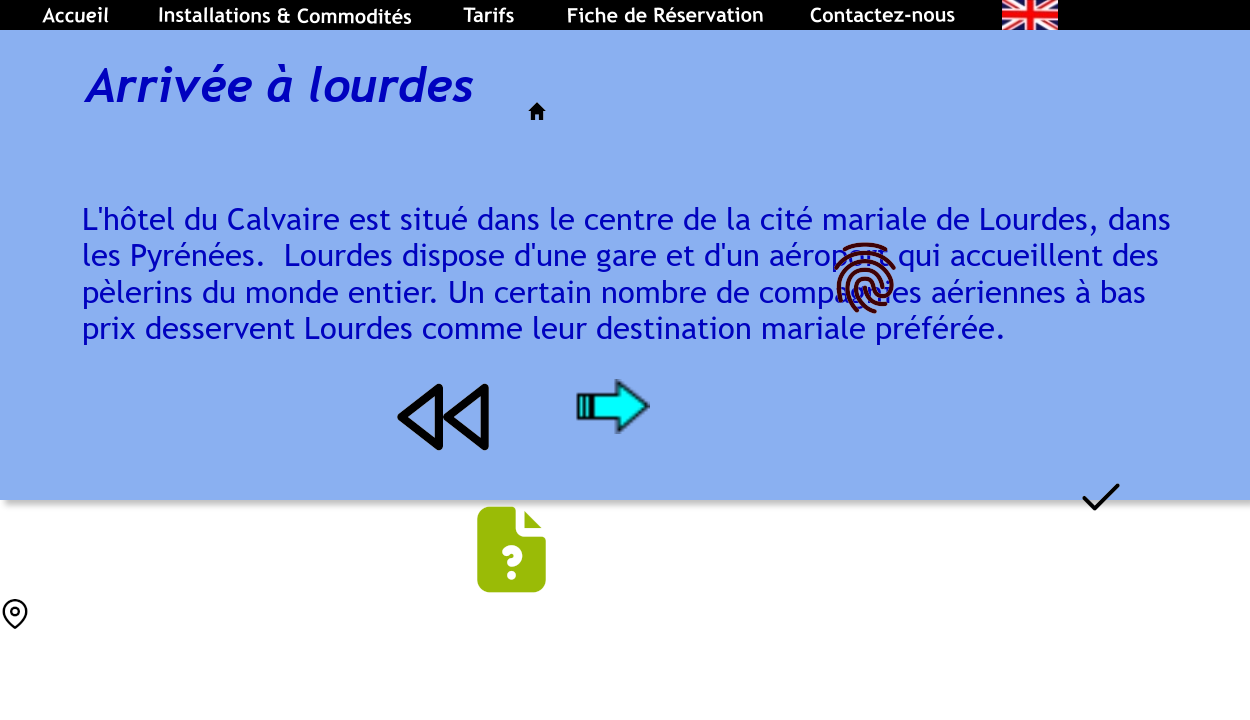  I want to click on authenticate with fingerprint, so click(865, 278).